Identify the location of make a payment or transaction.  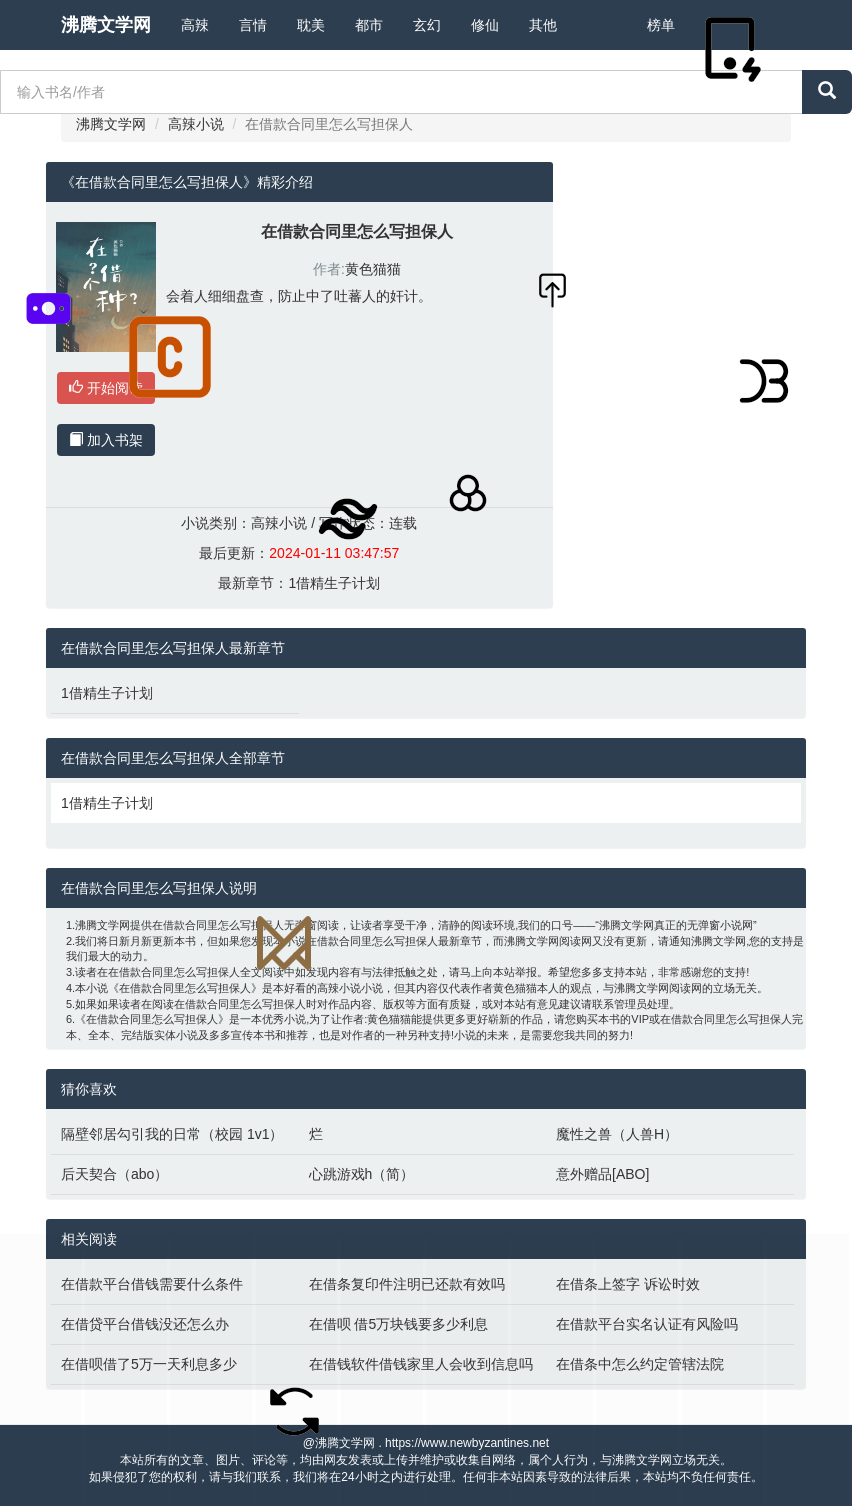
(48, 308).